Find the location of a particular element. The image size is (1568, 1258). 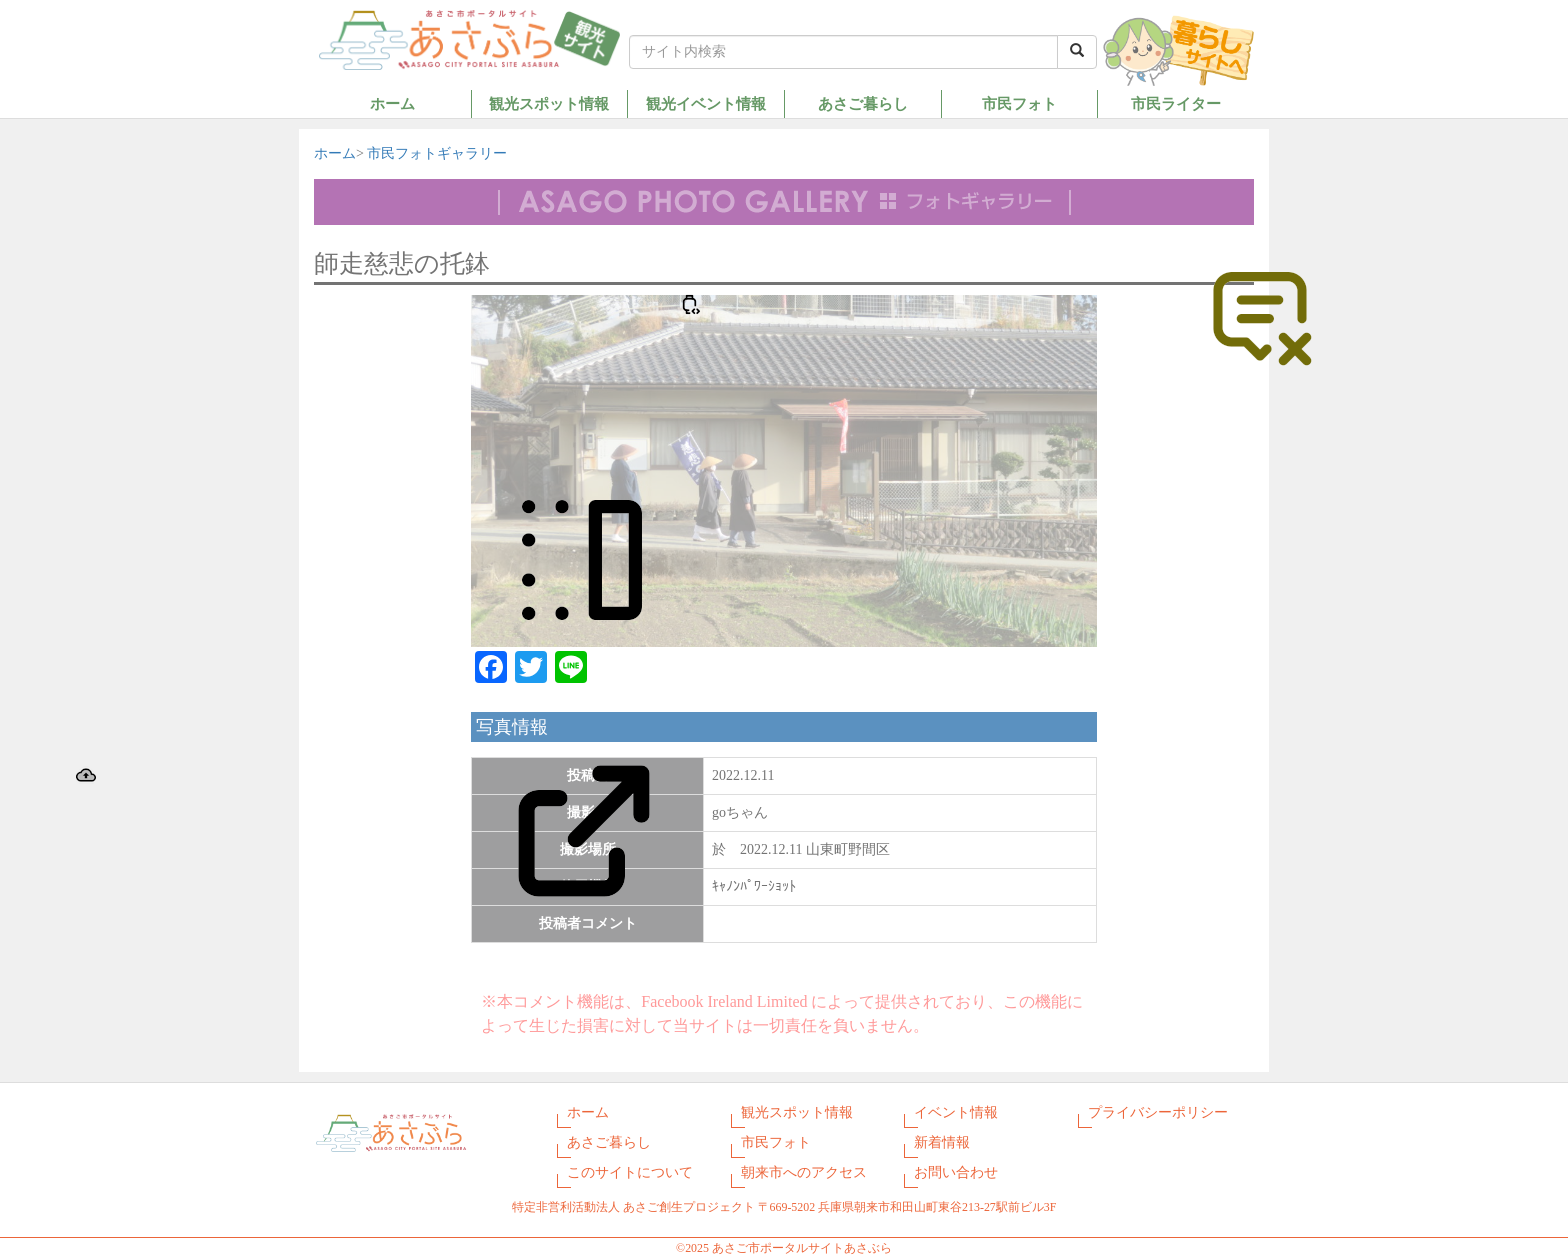

upload file to cloud storage is located at coordinates (86, 775).